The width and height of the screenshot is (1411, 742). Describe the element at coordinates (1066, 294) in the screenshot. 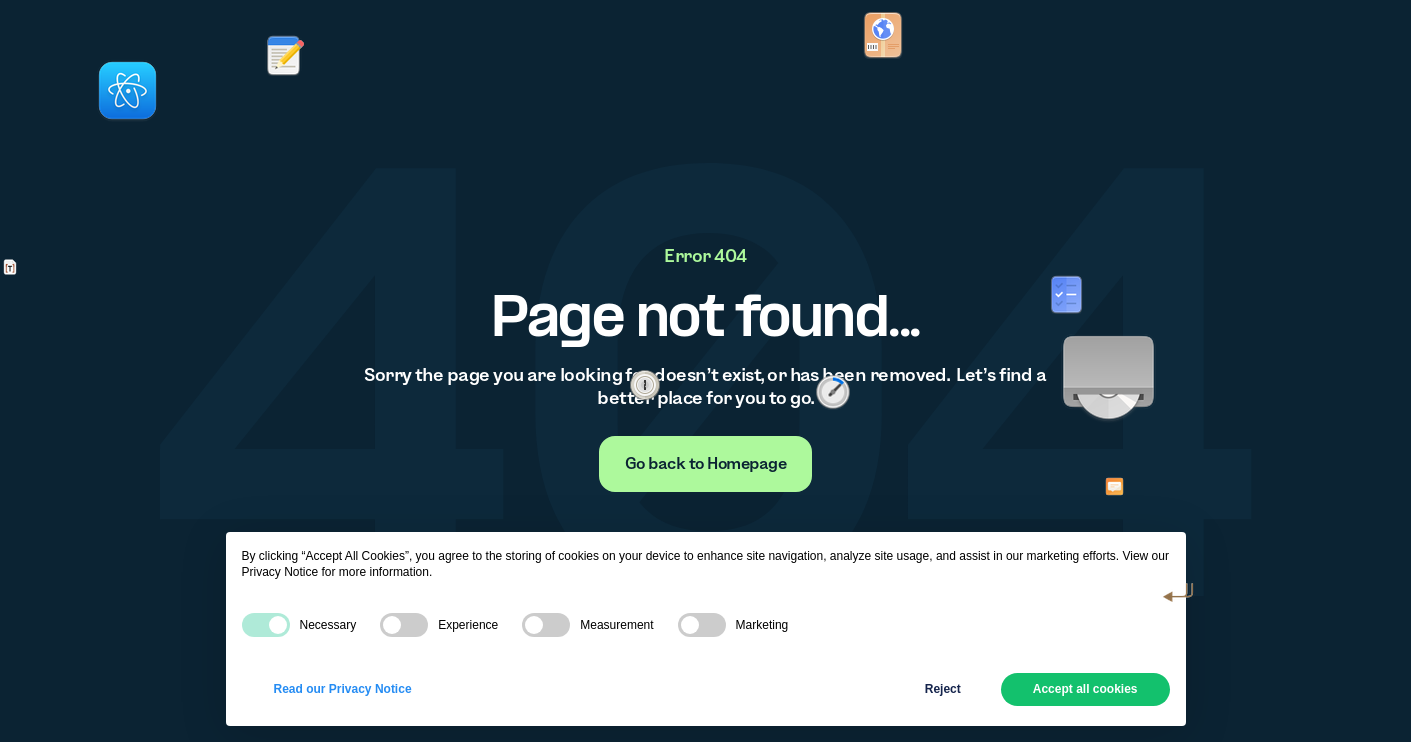

I see `open your bookmarks app` at that location.